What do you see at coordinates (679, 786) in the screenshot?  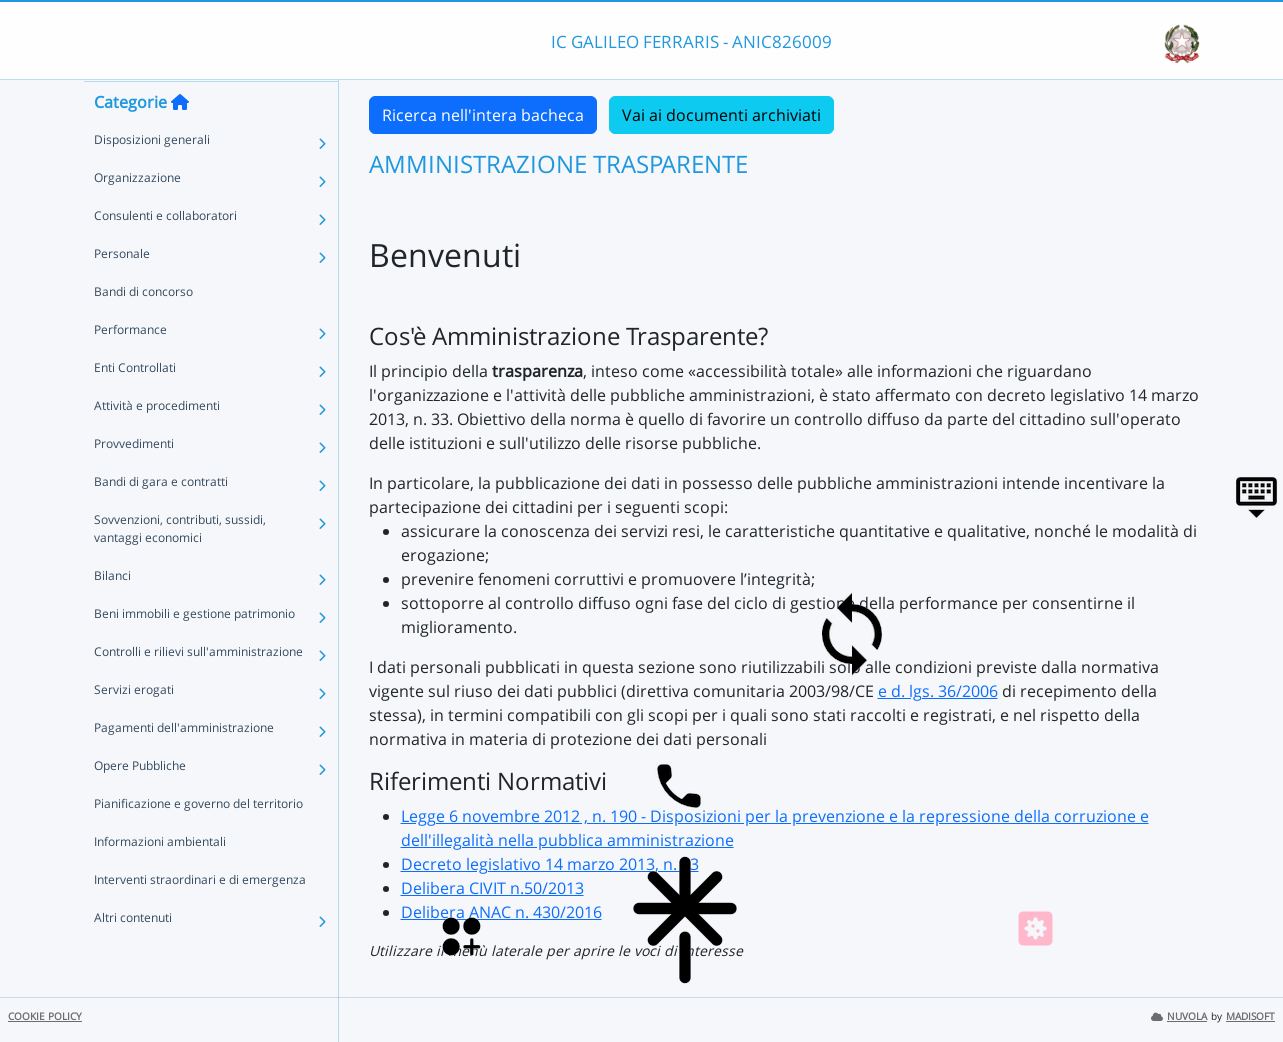 I see `make a phone call` at bounding box center [679, 786].